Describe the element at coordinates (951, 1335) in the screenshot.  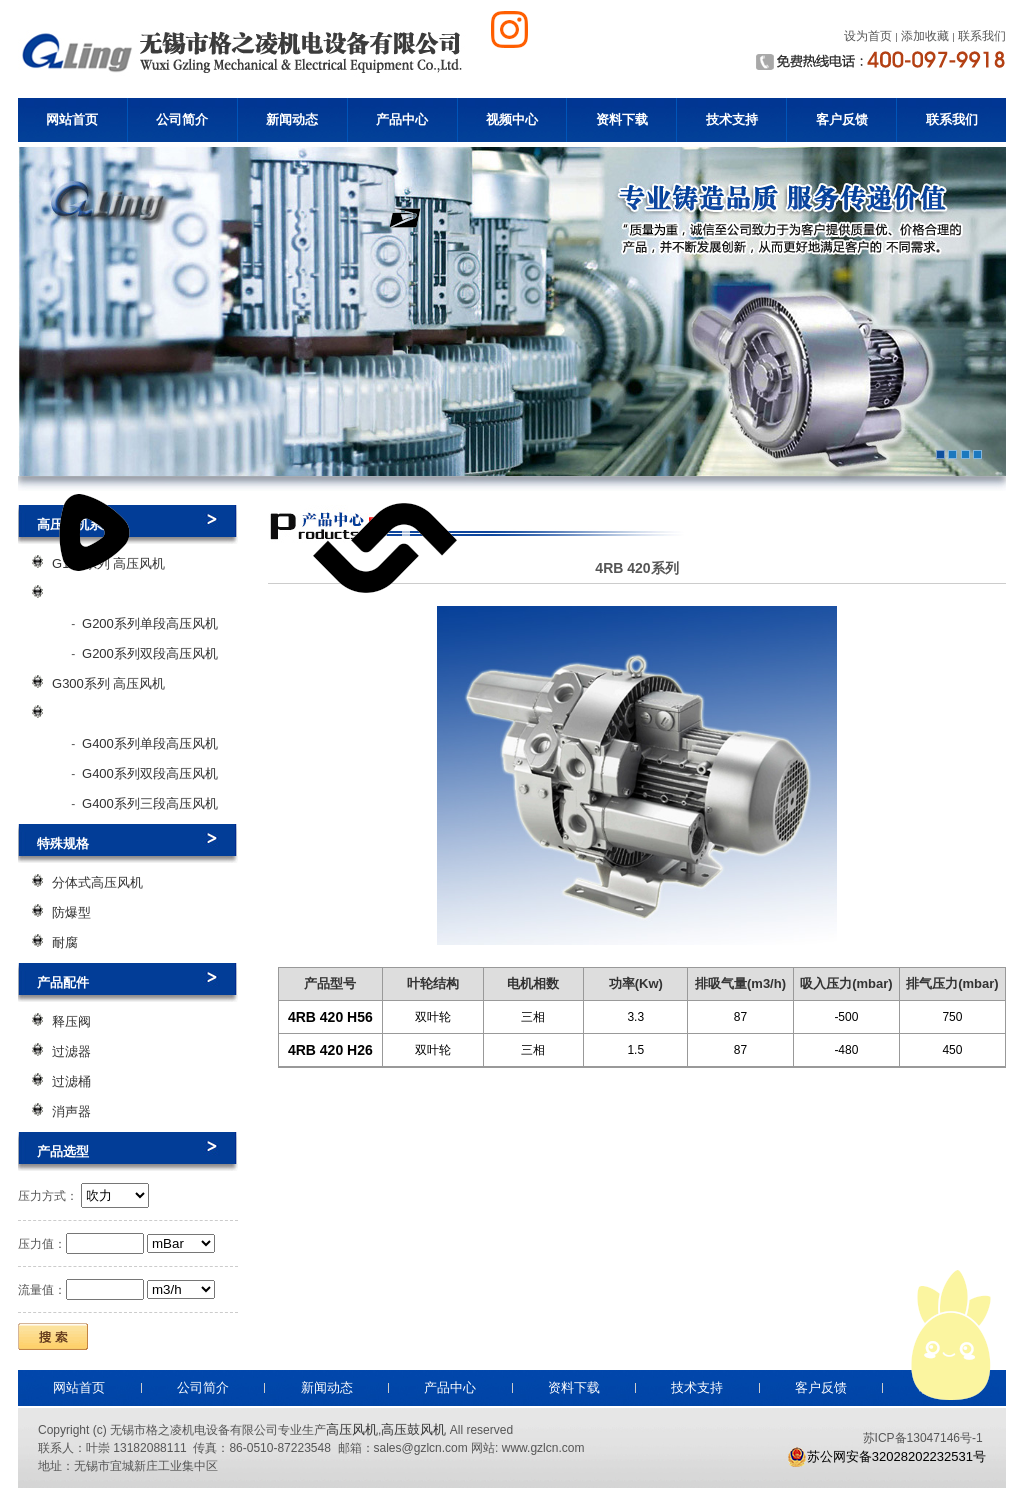
I see `pinia state management library logo` at that location.